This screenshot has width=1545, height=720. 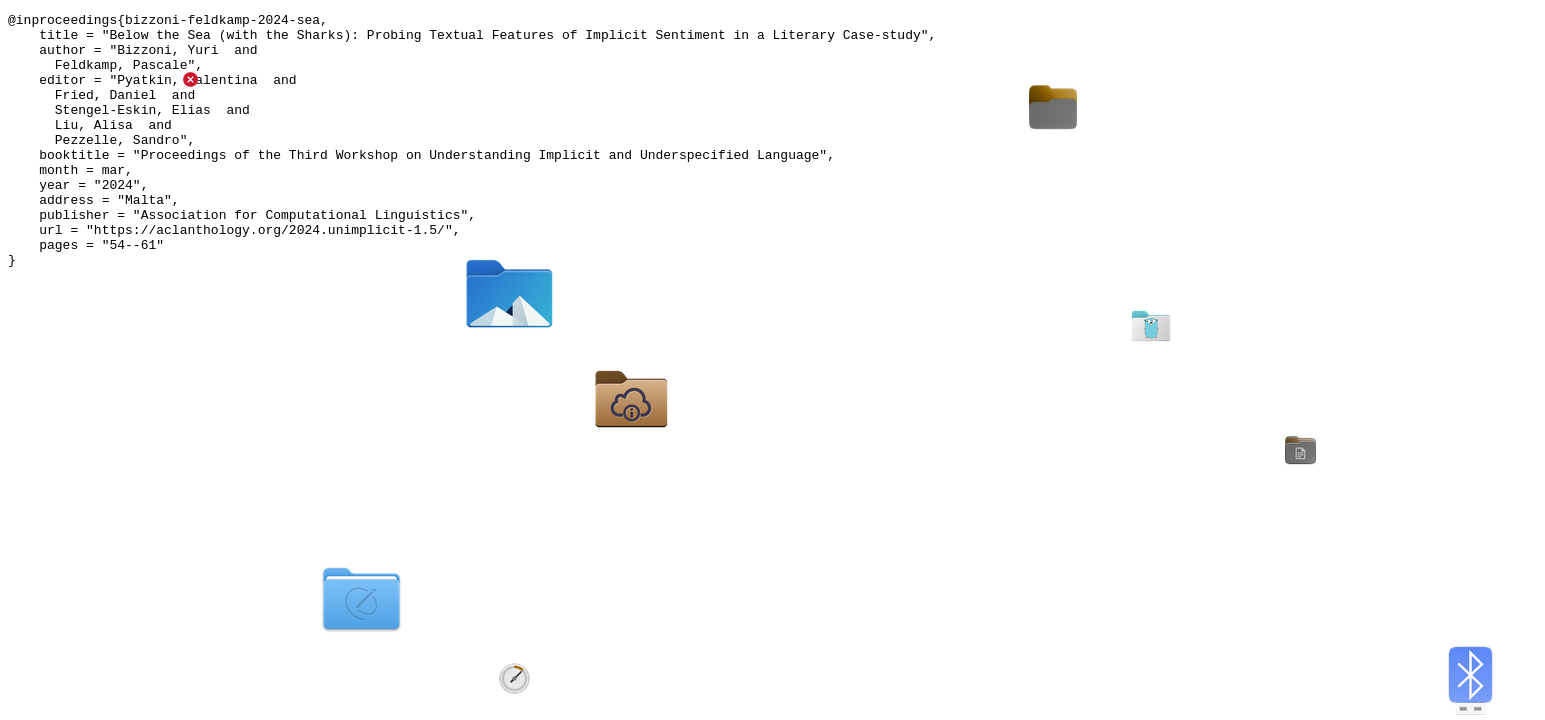 I want to click on open apache httpd server configuration folder, so click(x=631, y=401).